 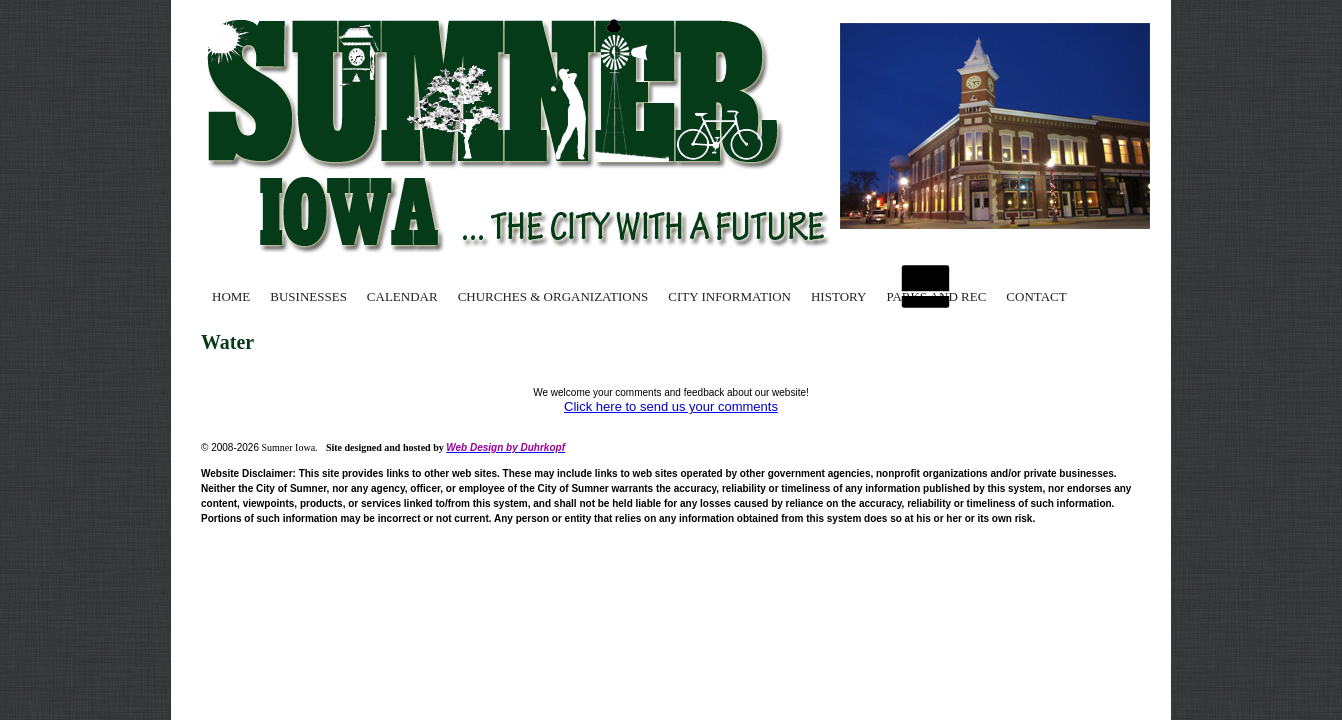 I want to click on indicates cloudy weather conditions, so click(x=614, y=26).